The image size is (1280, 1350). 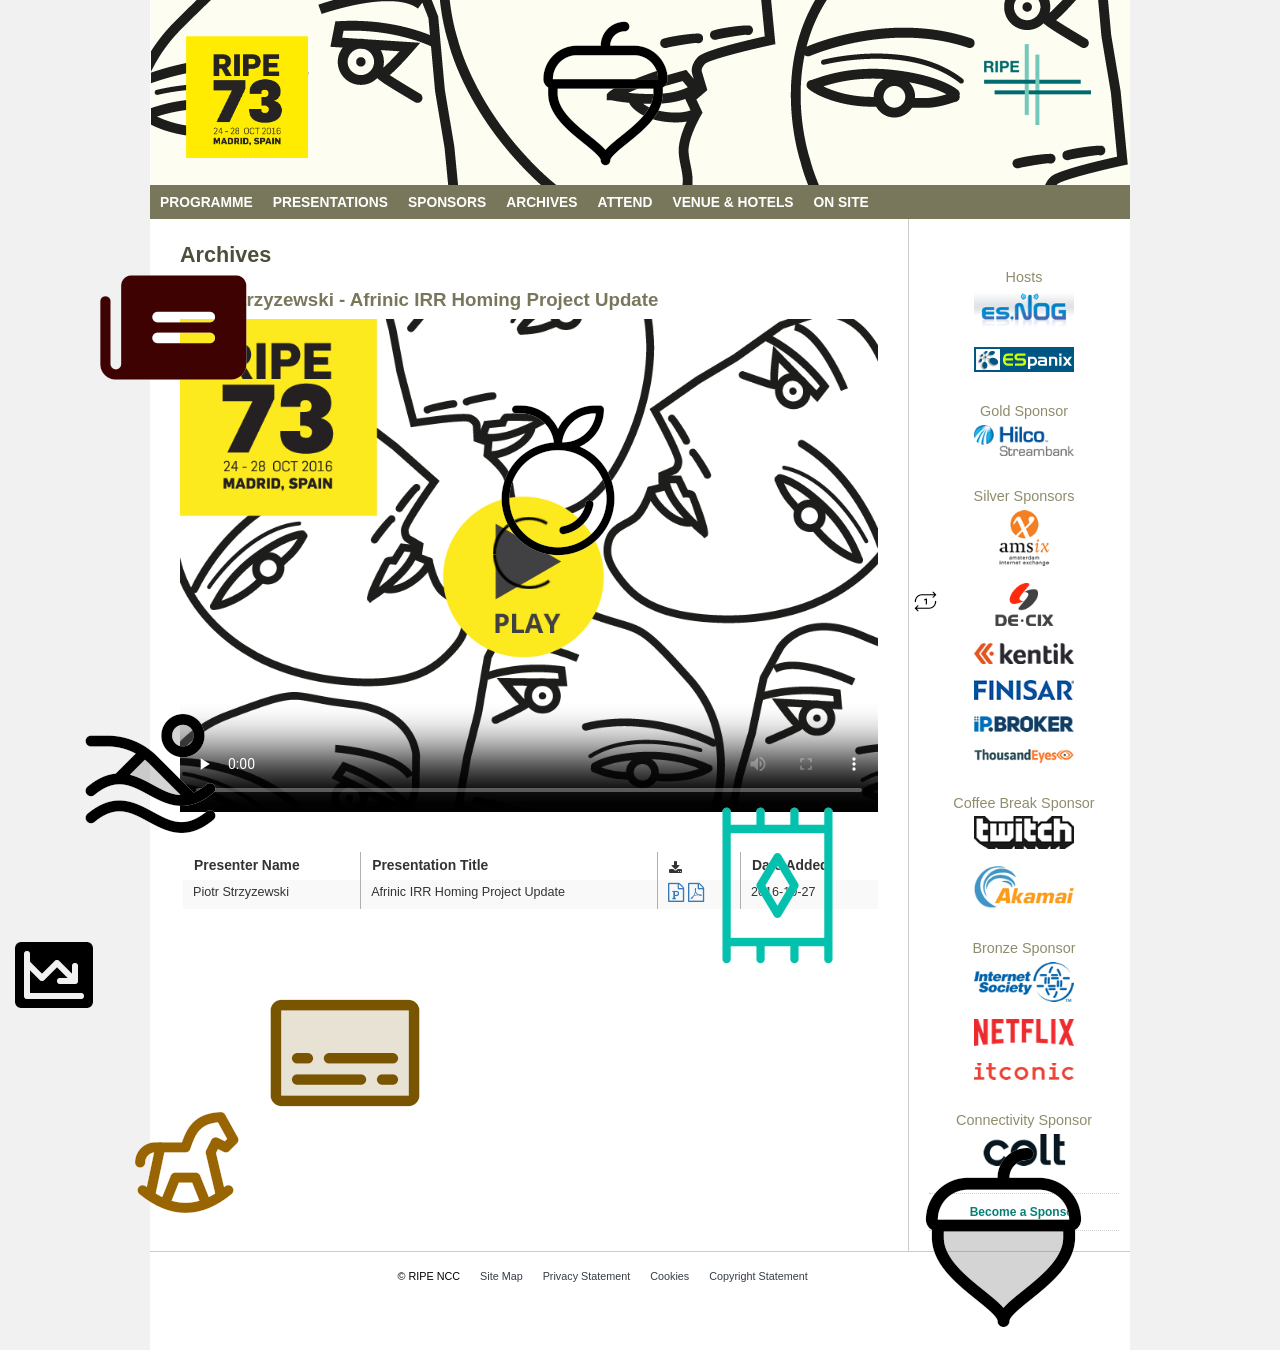 What do you see at coordinates (605, 93) in the screenshot?
I see `nature or outdoors category icon` at bounding box center [605, 93].